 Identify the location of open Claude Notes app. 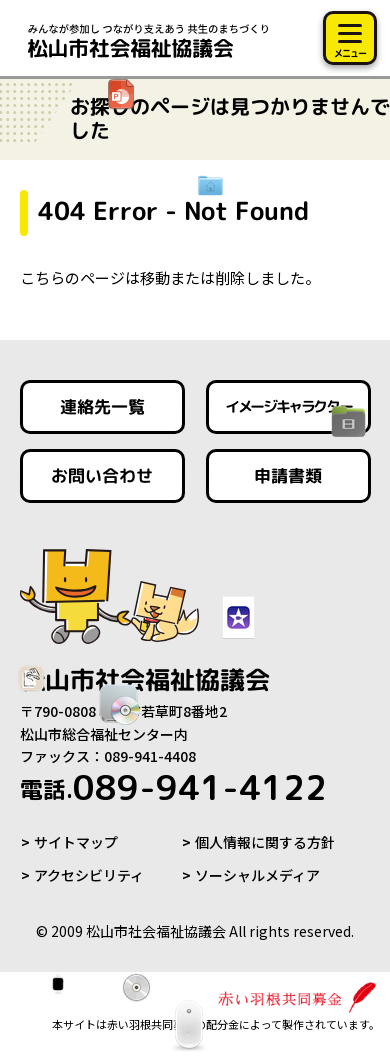
(31, 678).